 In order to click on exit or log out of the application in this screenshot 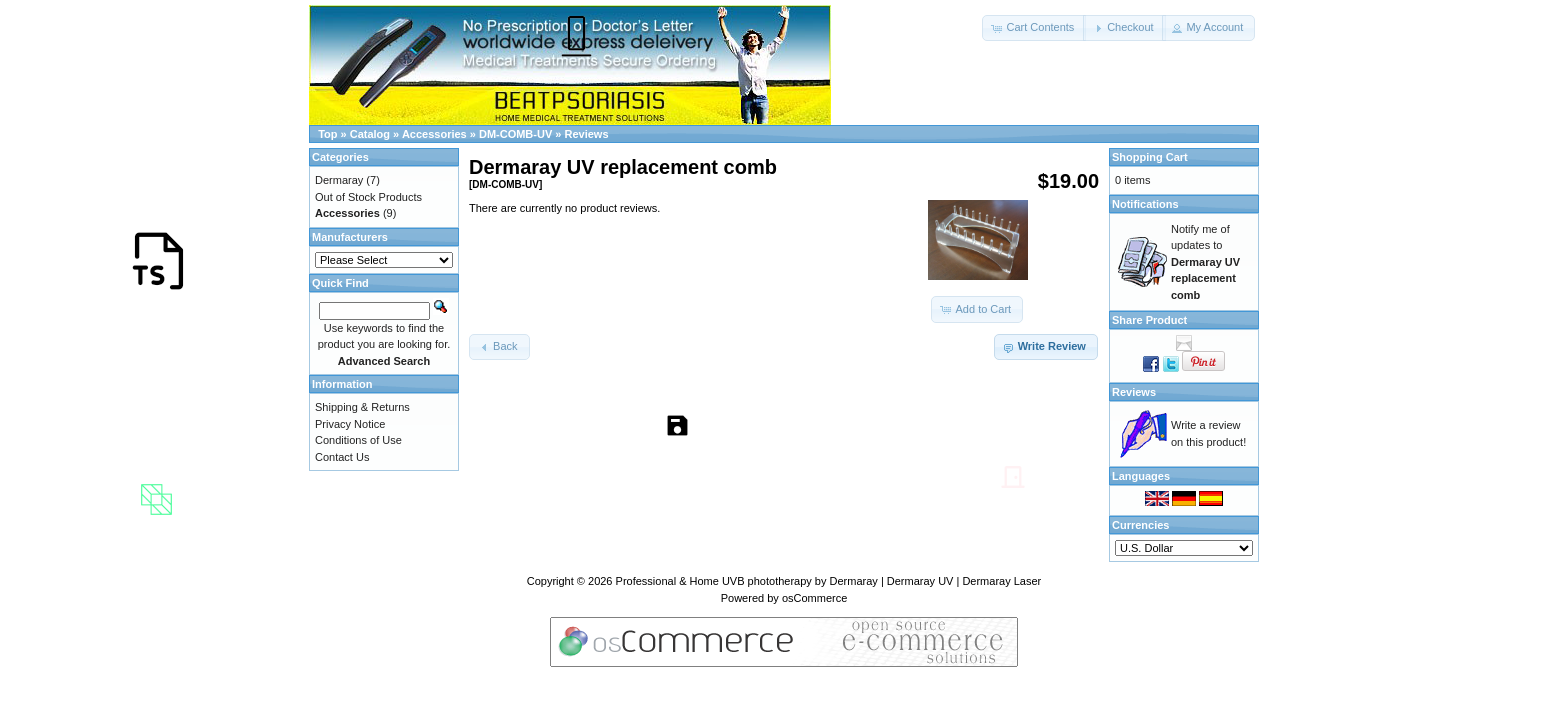, I will do `click(1013, 477)`.